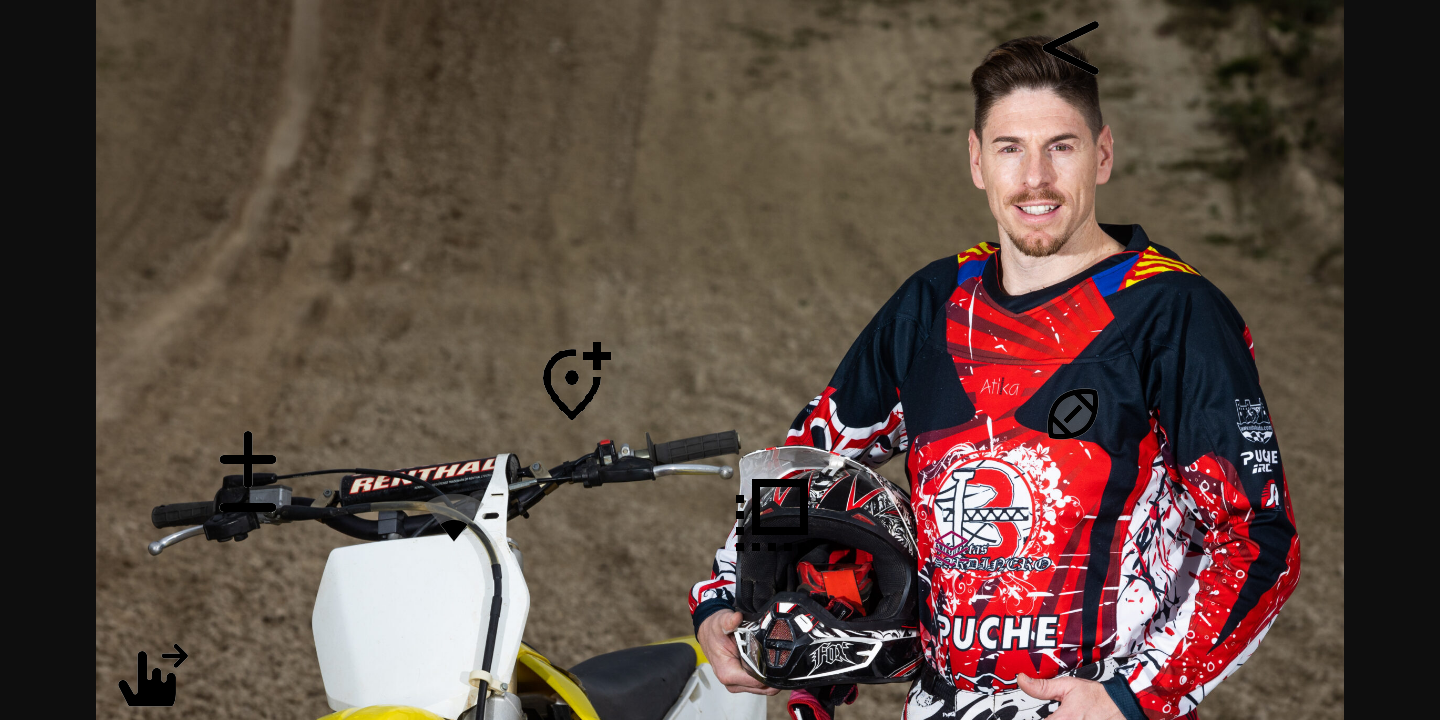 The image size is (1440, 720). I want to click on access football or sports content, so click(1073, 414).